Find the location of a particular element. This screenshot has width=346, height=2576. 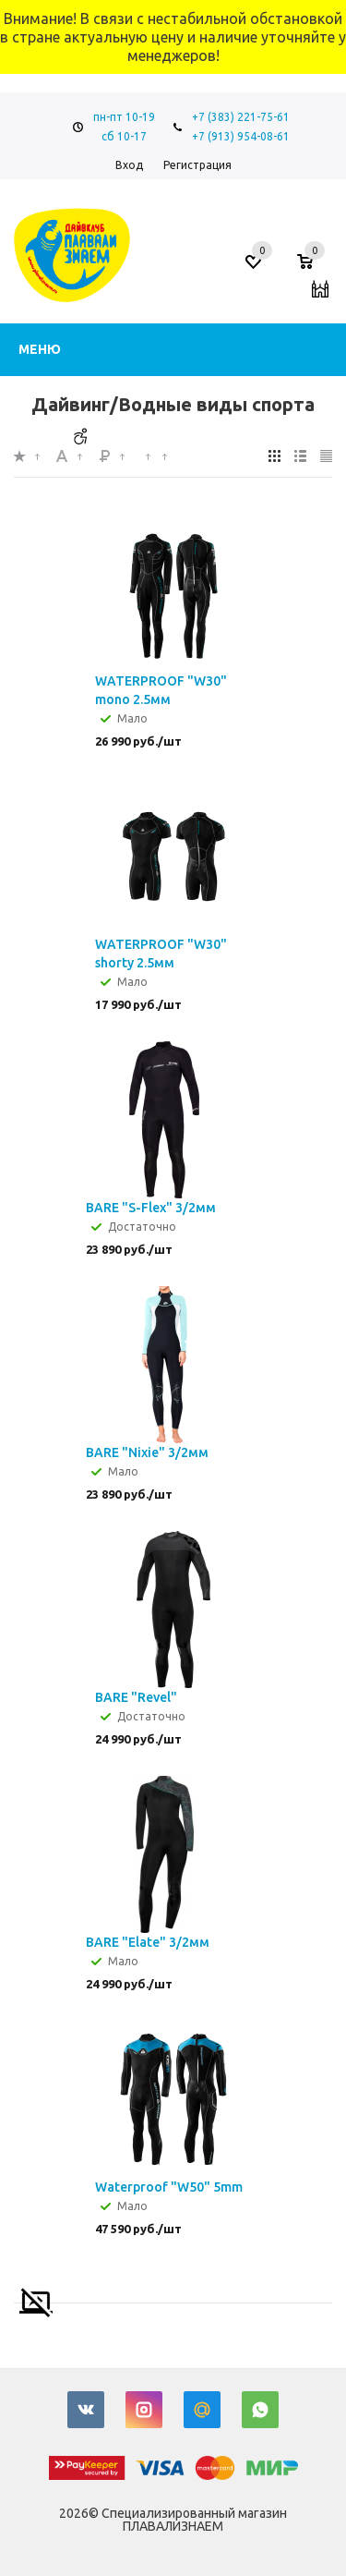

indicates wheelchair accessible facility is located at coordinates (80, 436).